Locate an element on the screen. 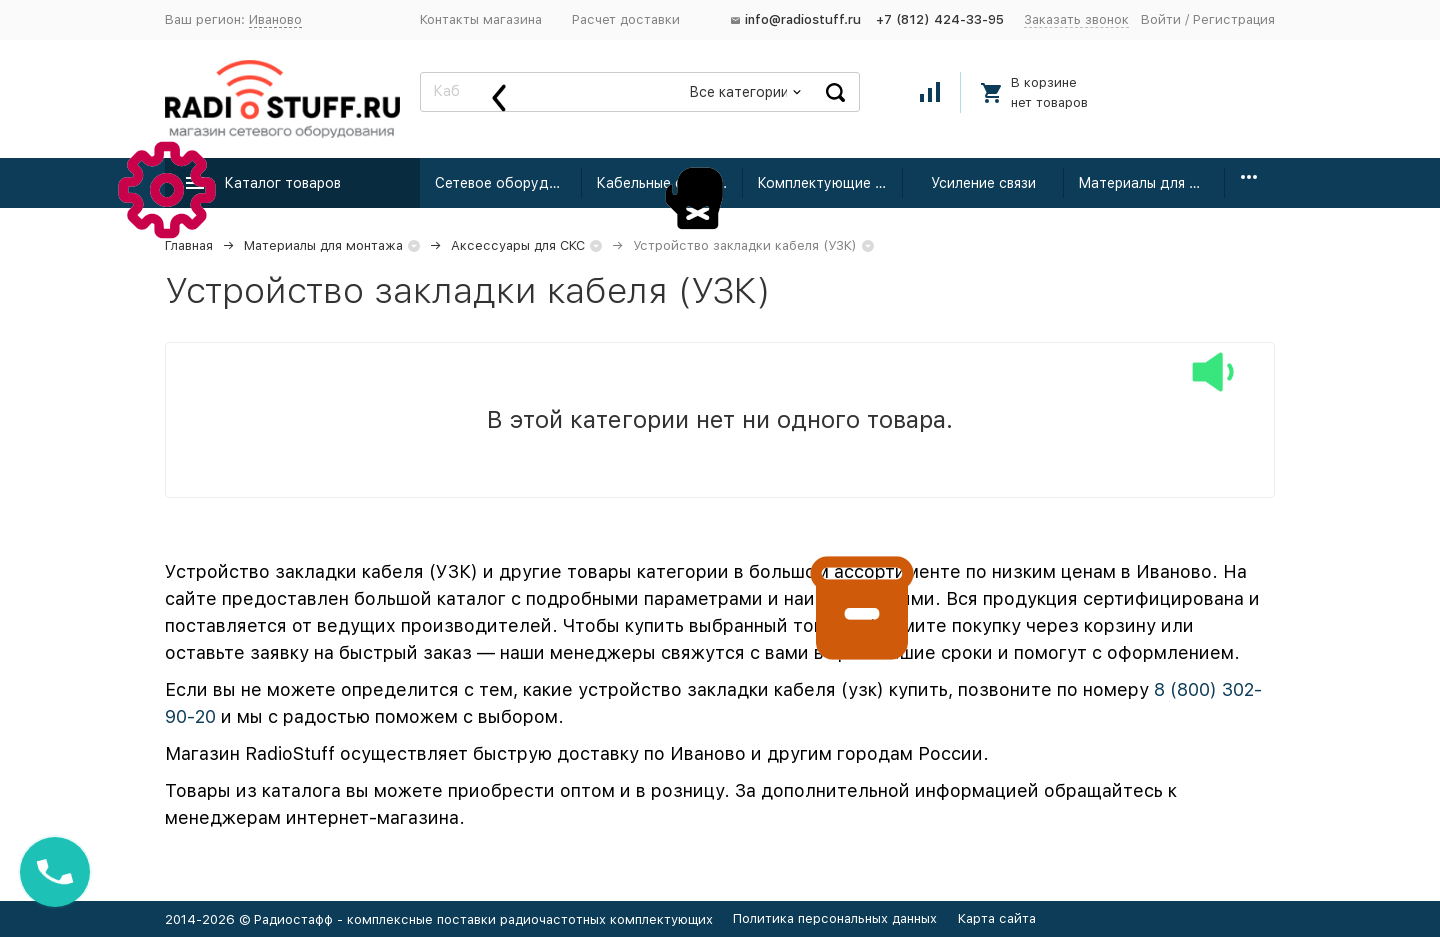  decrease audio volume is located at coordinates (1212, 372).